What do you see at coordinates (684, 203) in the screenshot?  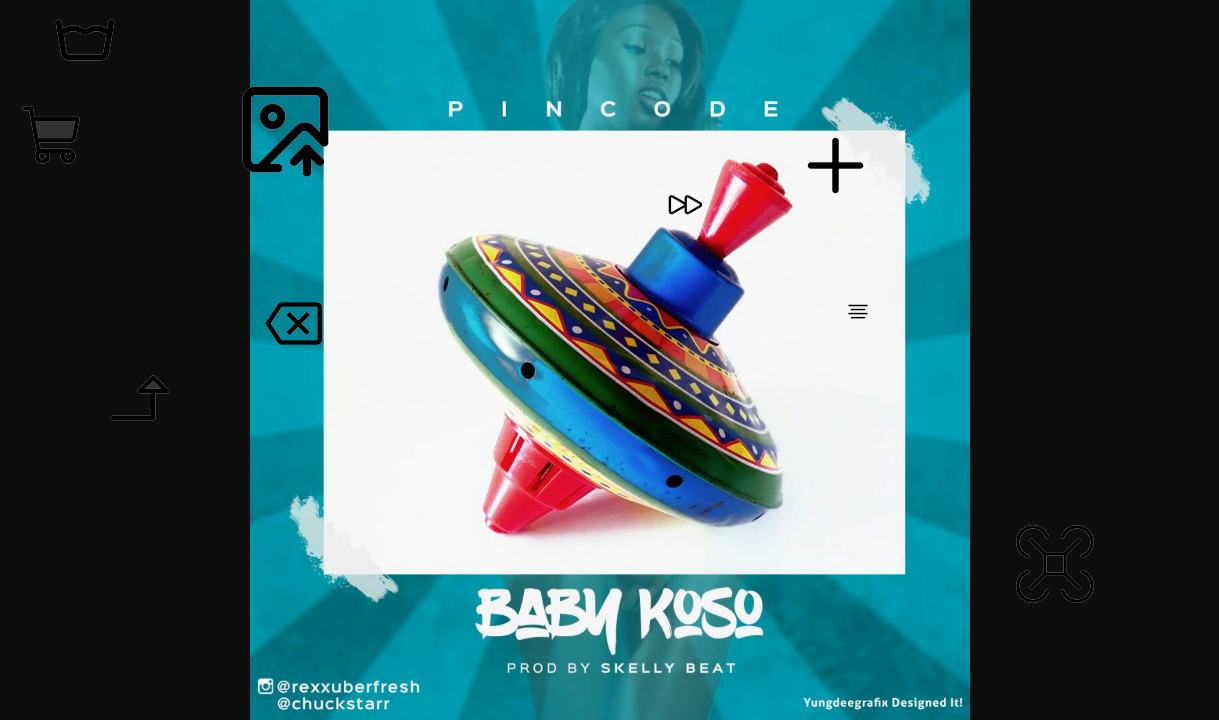 I see `skip forward in media playback` at bounding box center [684, 203].